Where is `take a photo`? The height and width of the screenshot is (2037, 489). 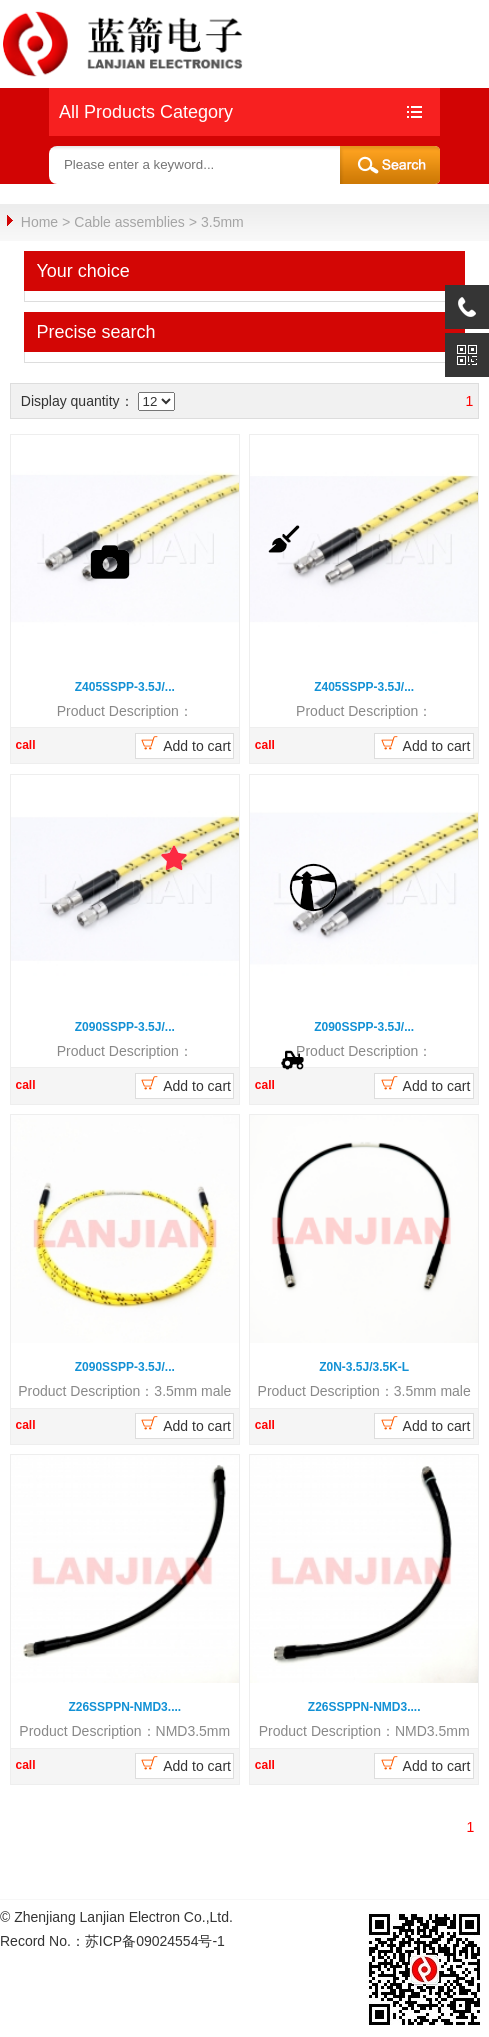 take a photo is located at coordinates (110, 562).